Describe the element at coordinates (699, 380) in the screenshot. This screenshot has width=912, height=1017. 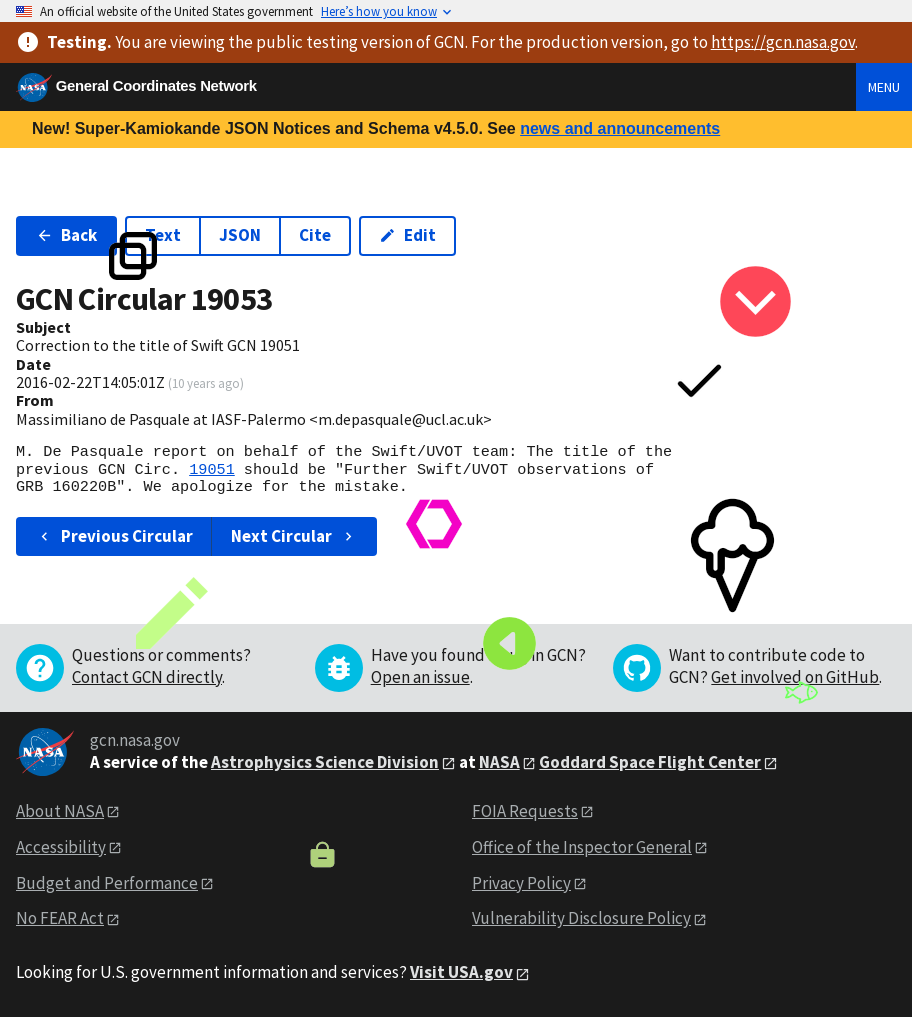
I see `confirm or submit an action` at that location.